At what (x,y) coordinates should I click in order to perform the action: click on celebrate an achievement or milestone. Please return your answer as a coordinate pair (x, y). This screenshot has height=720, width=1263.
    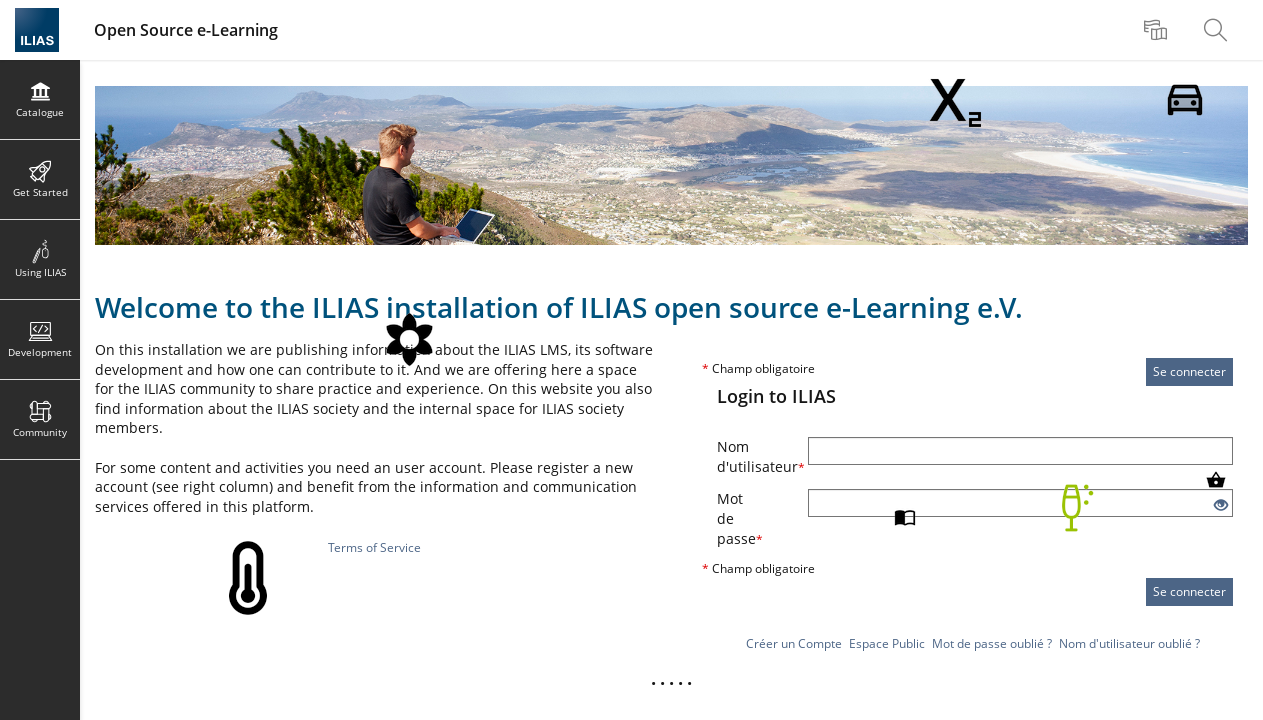
    Looking at the image, I should click on (1073, 508).